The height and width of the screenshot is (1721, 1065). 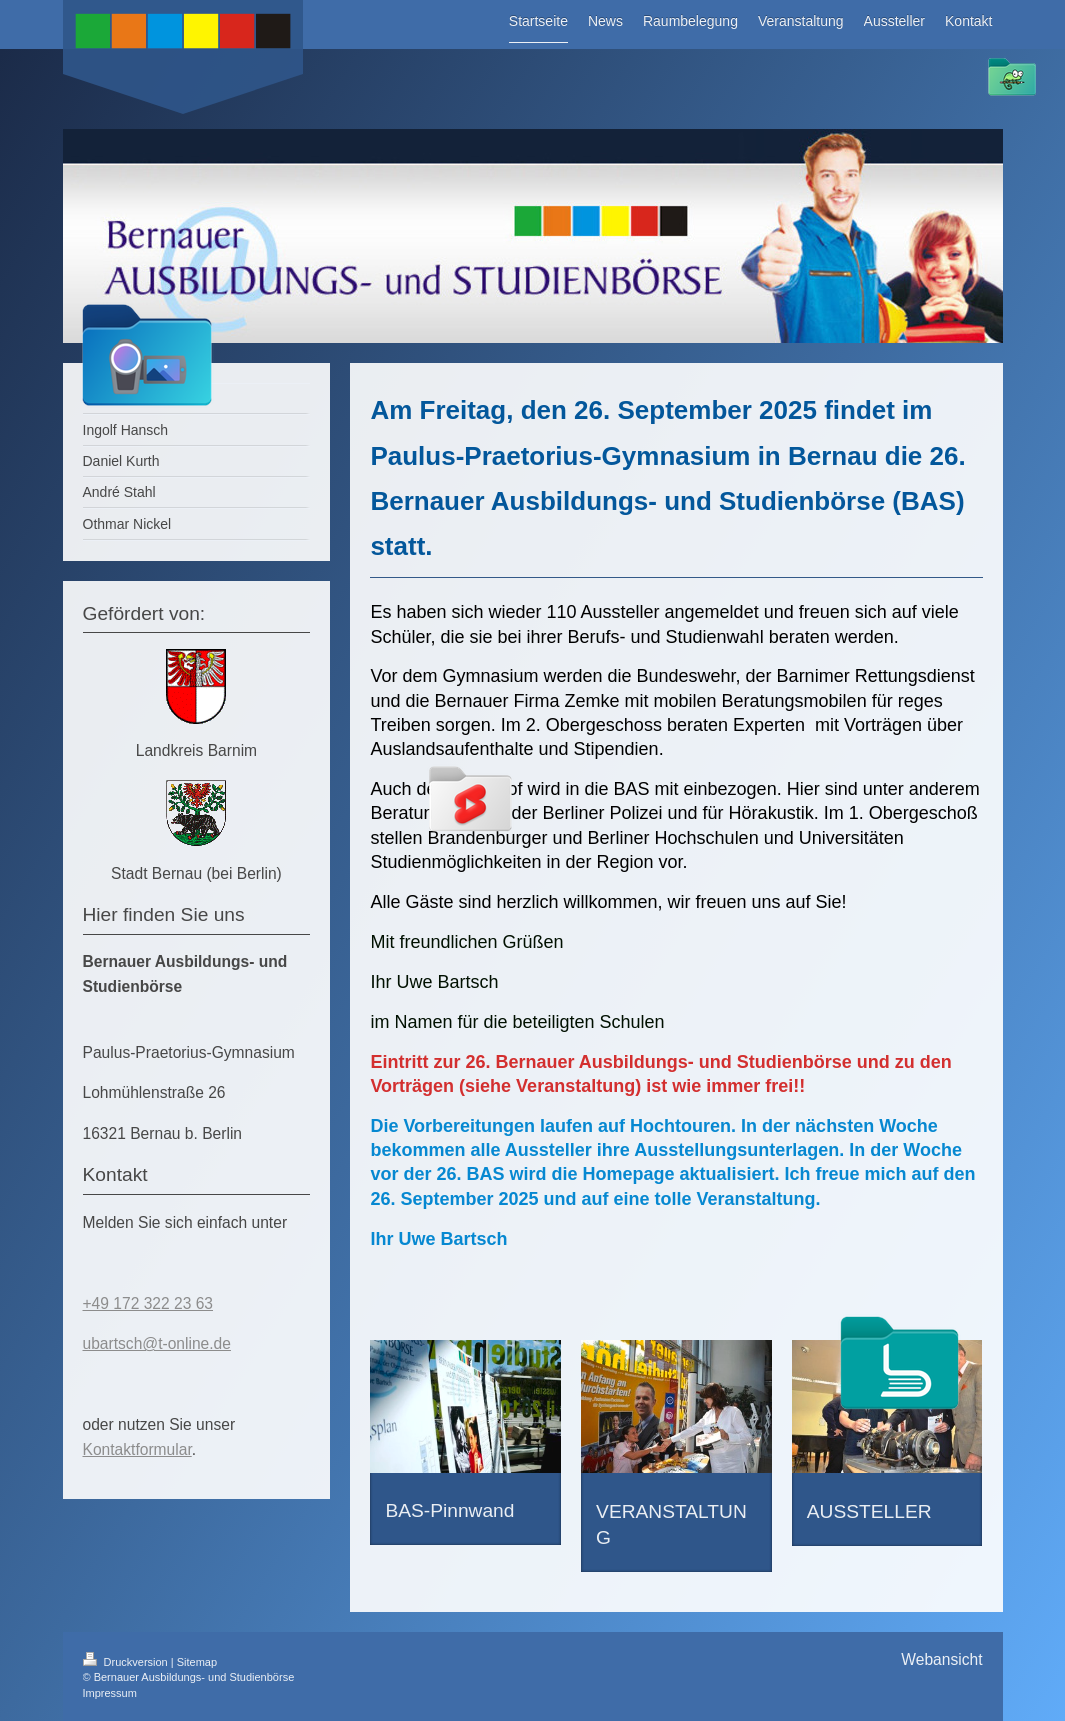 I want to click on open video recordings folder, so click(x=146, y=358).